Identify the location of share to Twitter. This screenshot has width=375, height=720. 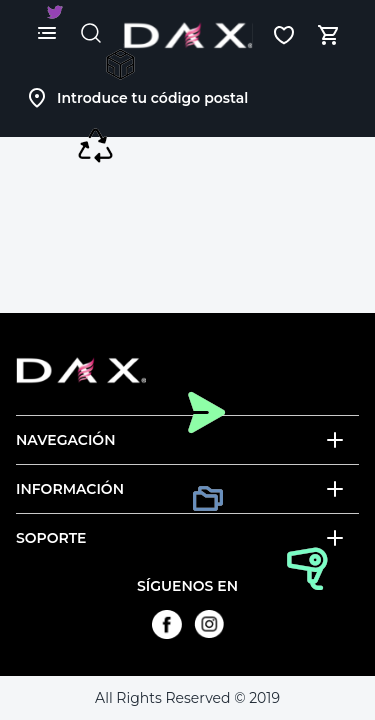
(55, 12).